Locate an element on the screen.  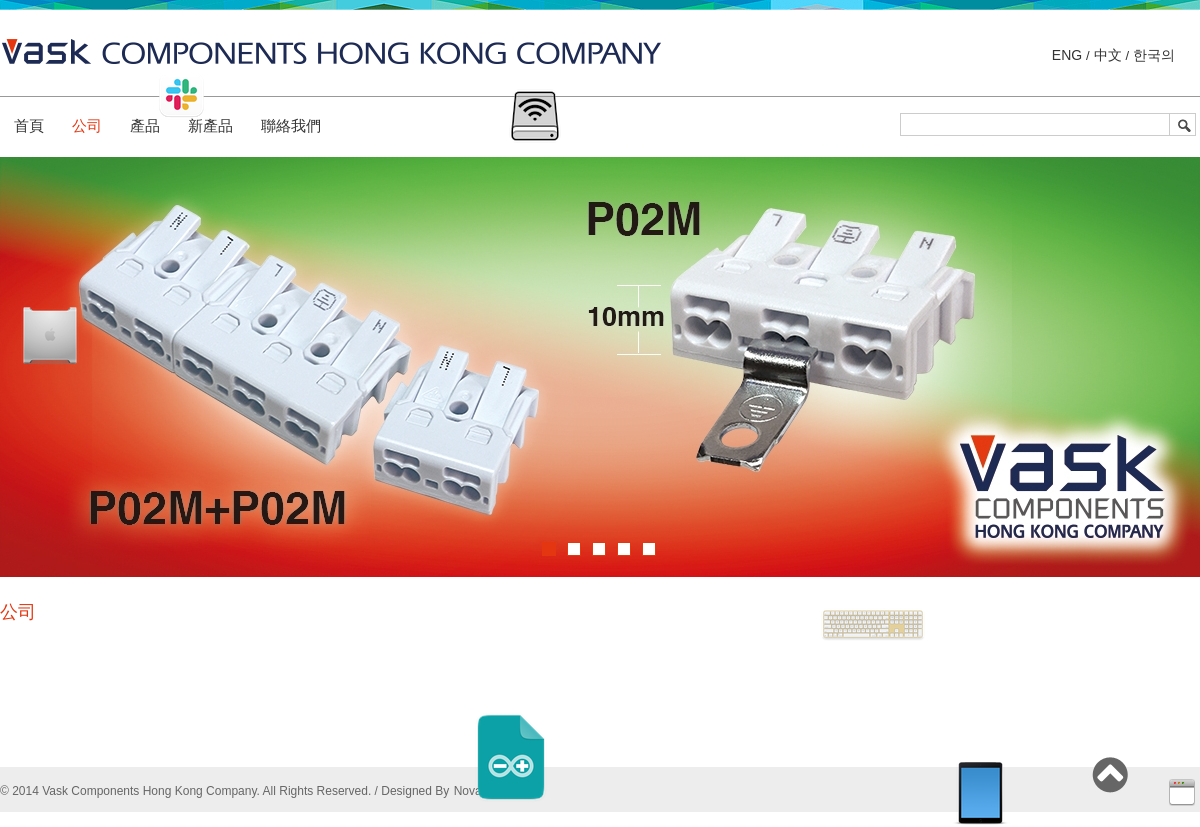
open Slack is located at coordinates (181, 94).